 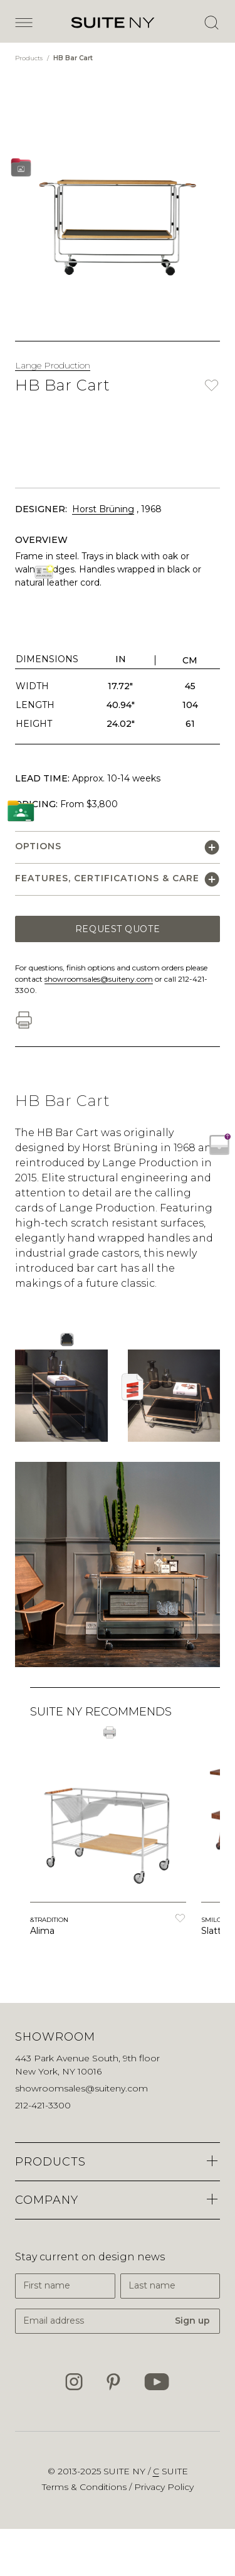 I want to click on open google classroom files folder, so click(x=21, y=812).